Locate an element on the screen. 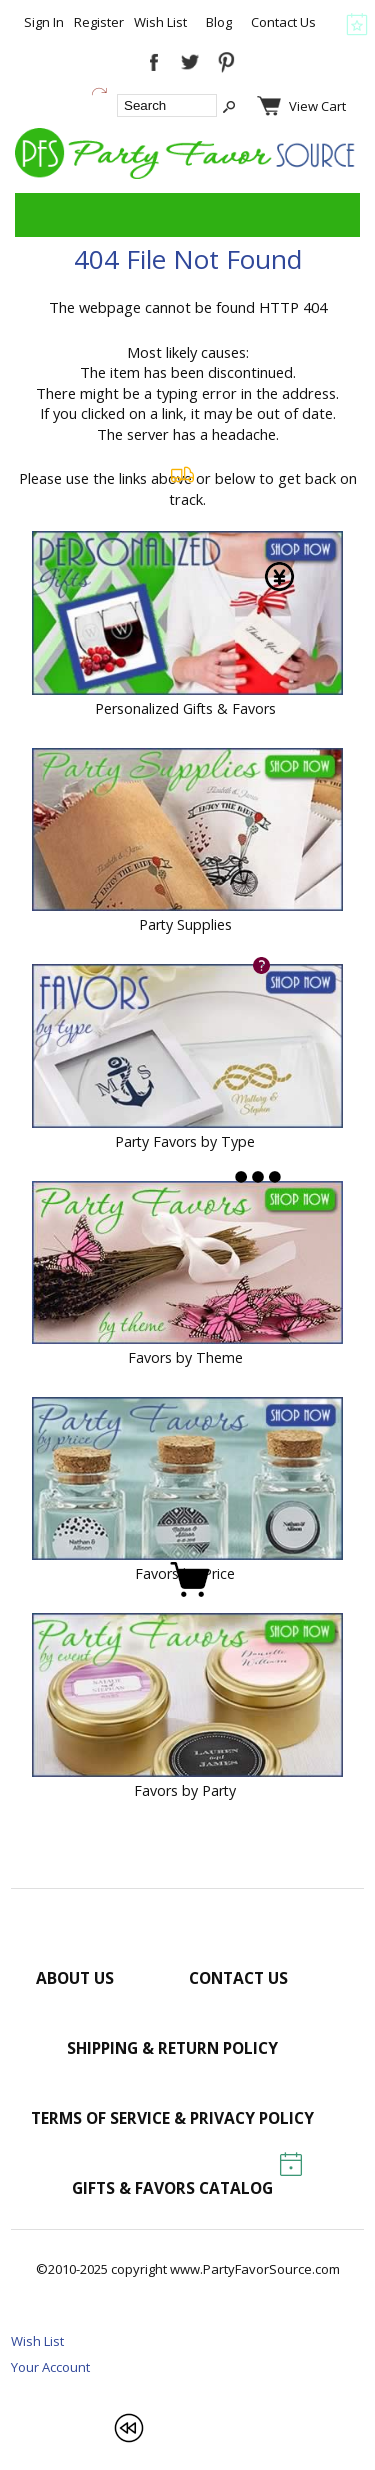  access help or support is located at coordinates (261, 965).